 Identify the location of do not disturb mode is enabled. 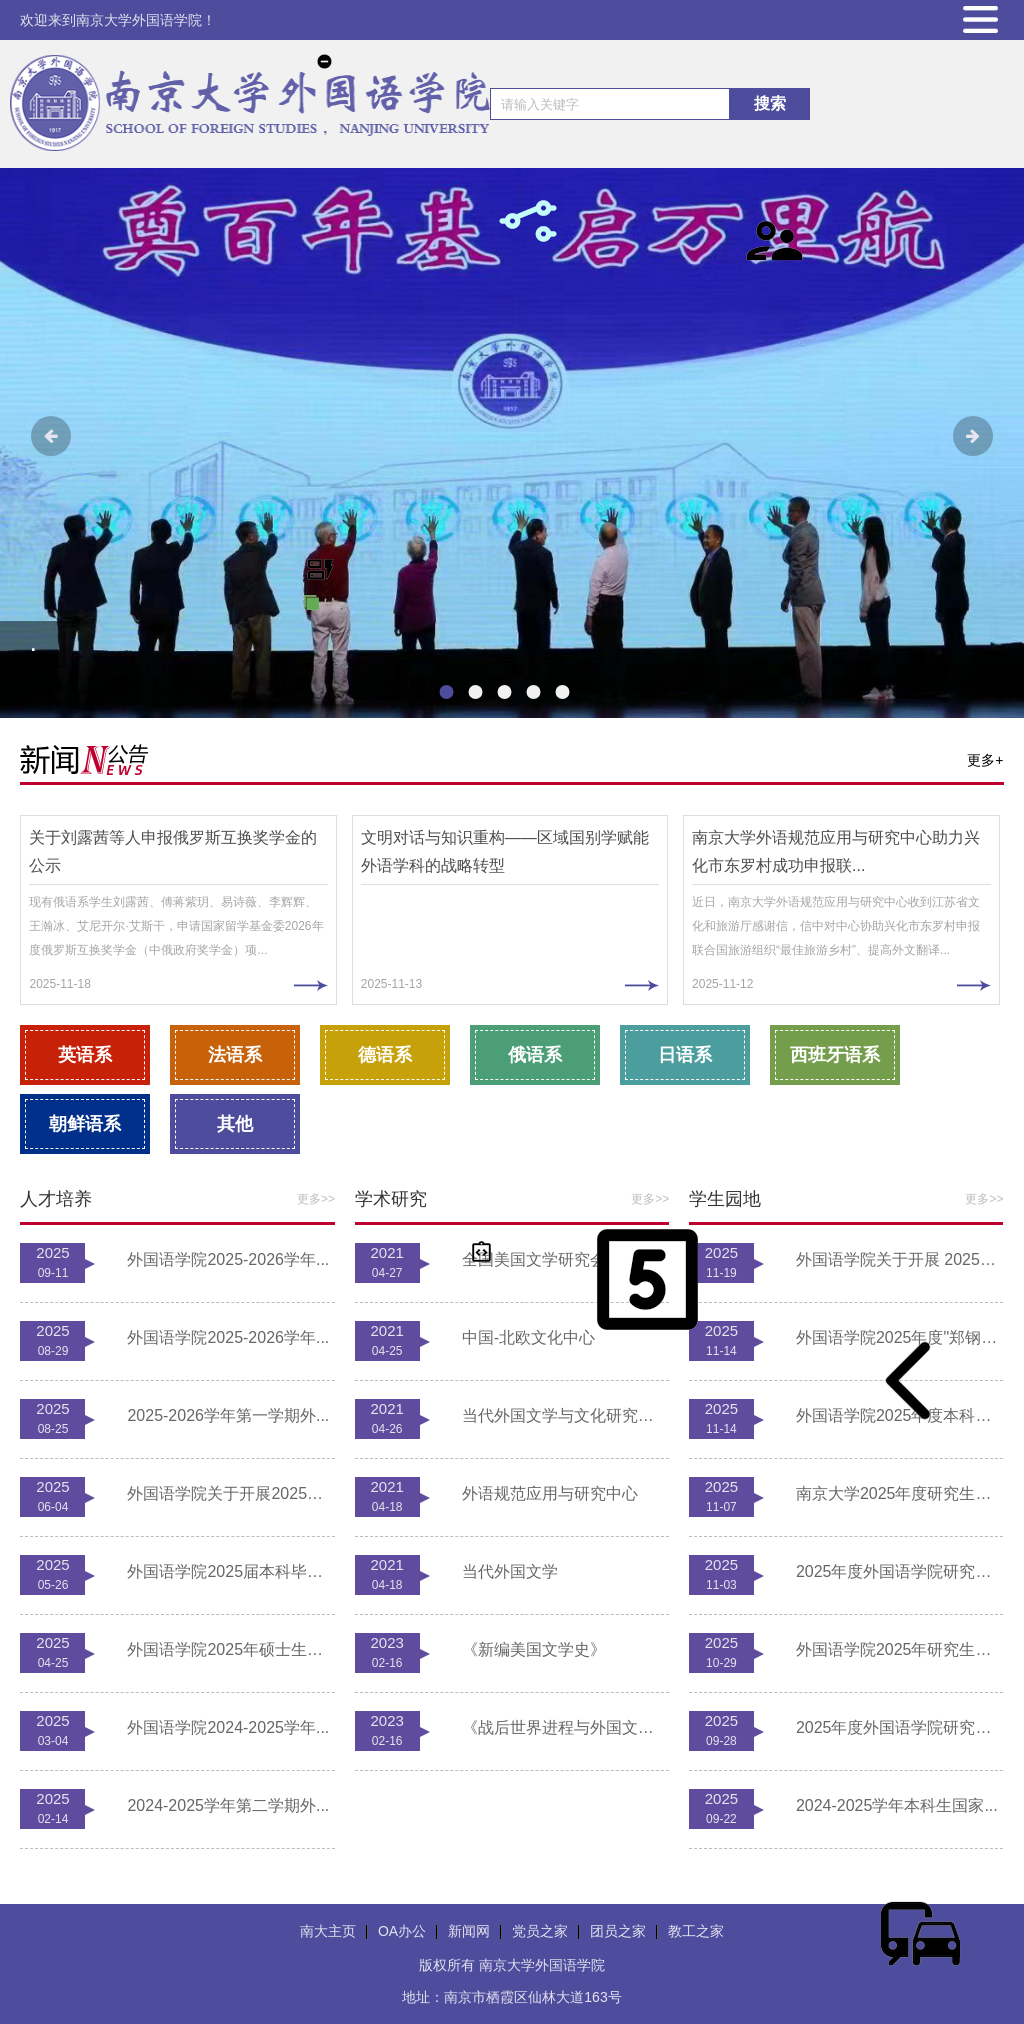
(324, 61).